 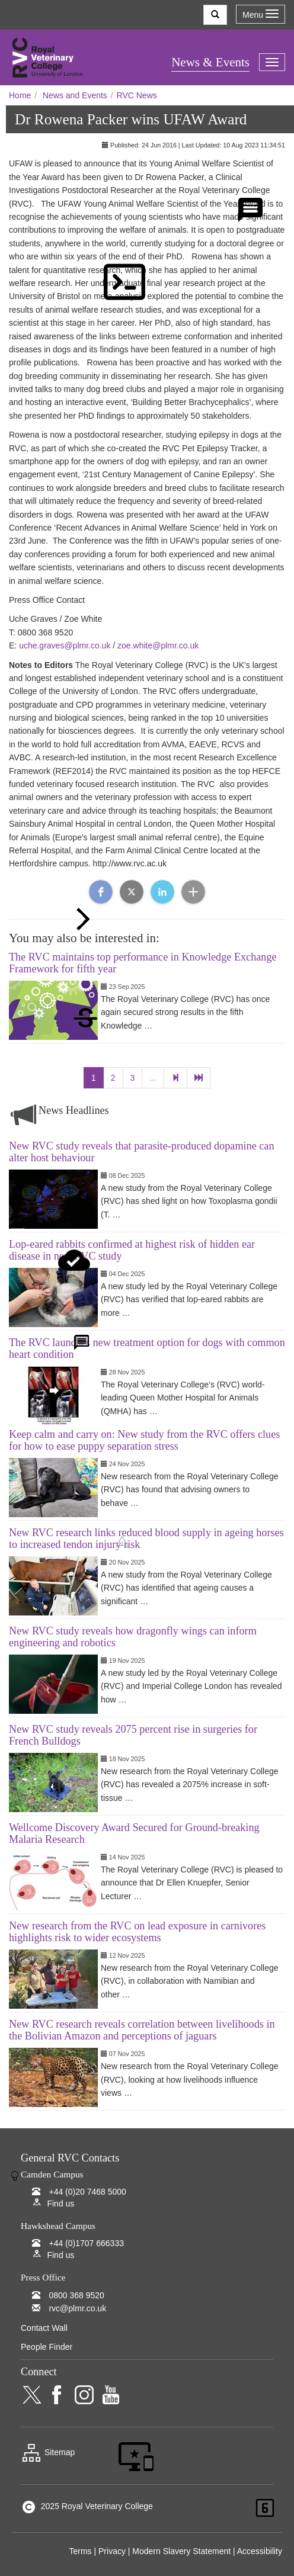 I want to click on apply strikethrough formatting to selected text, so click(x=85, y=1020).